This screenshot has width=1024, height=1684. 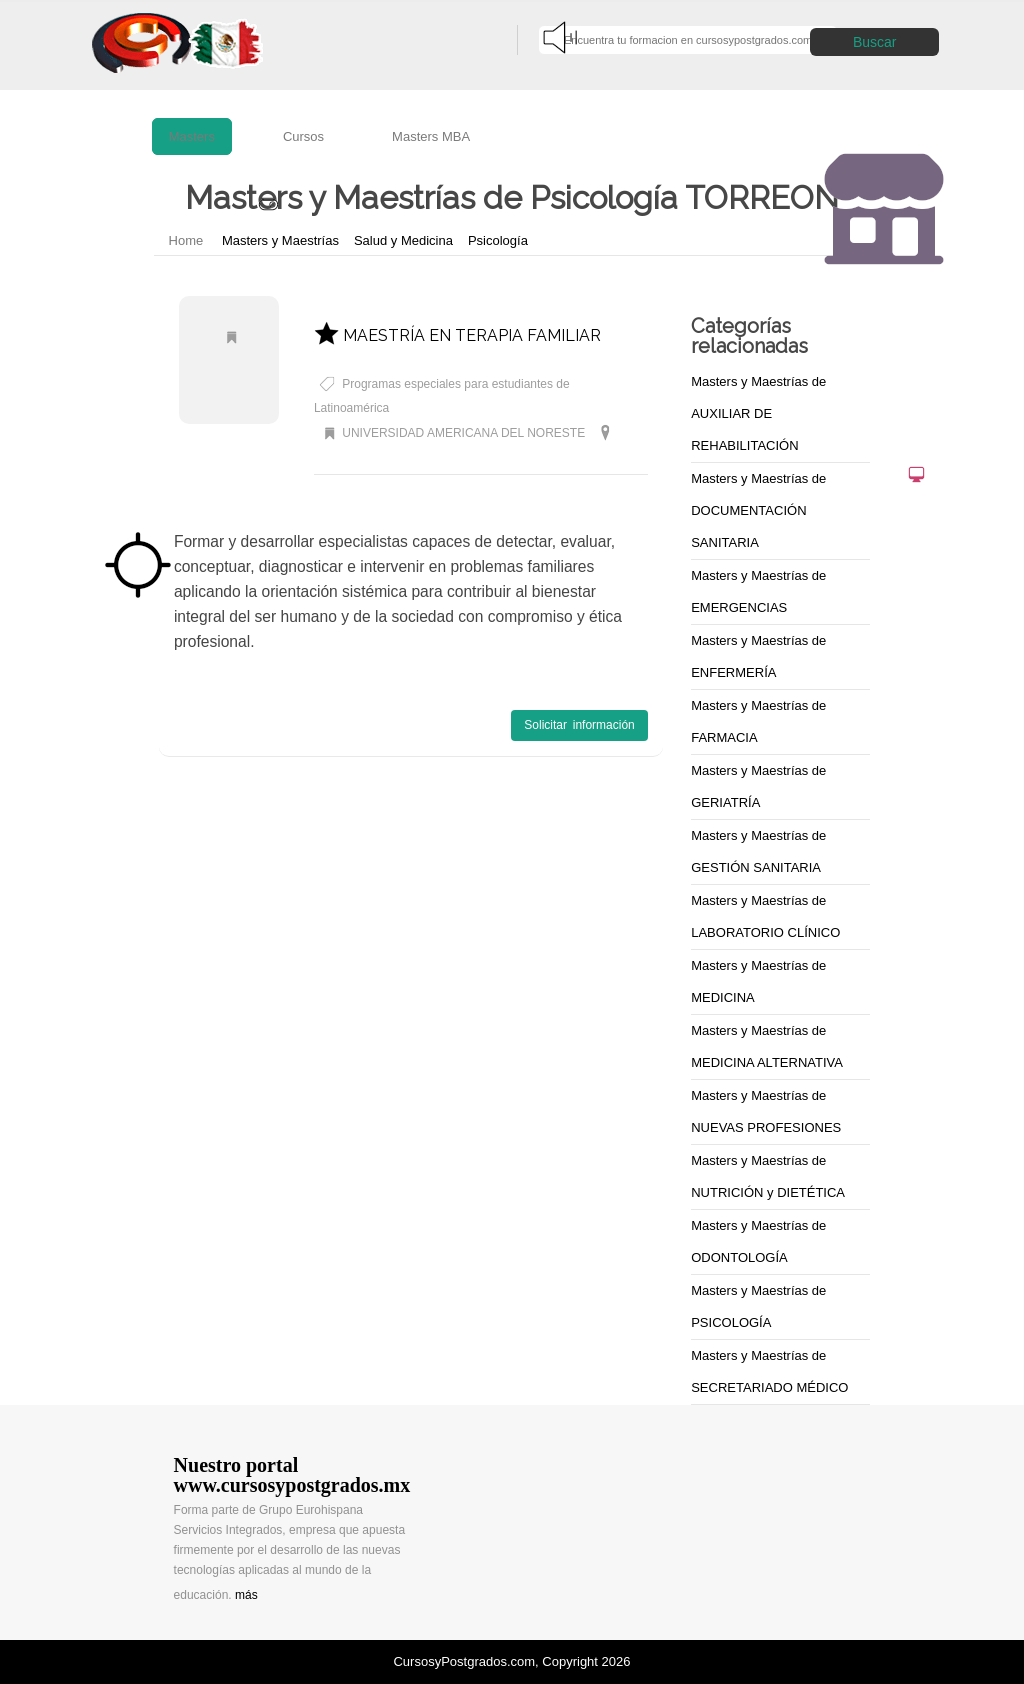 I want to click on toggle a setting on, so click(x=268, y=204).